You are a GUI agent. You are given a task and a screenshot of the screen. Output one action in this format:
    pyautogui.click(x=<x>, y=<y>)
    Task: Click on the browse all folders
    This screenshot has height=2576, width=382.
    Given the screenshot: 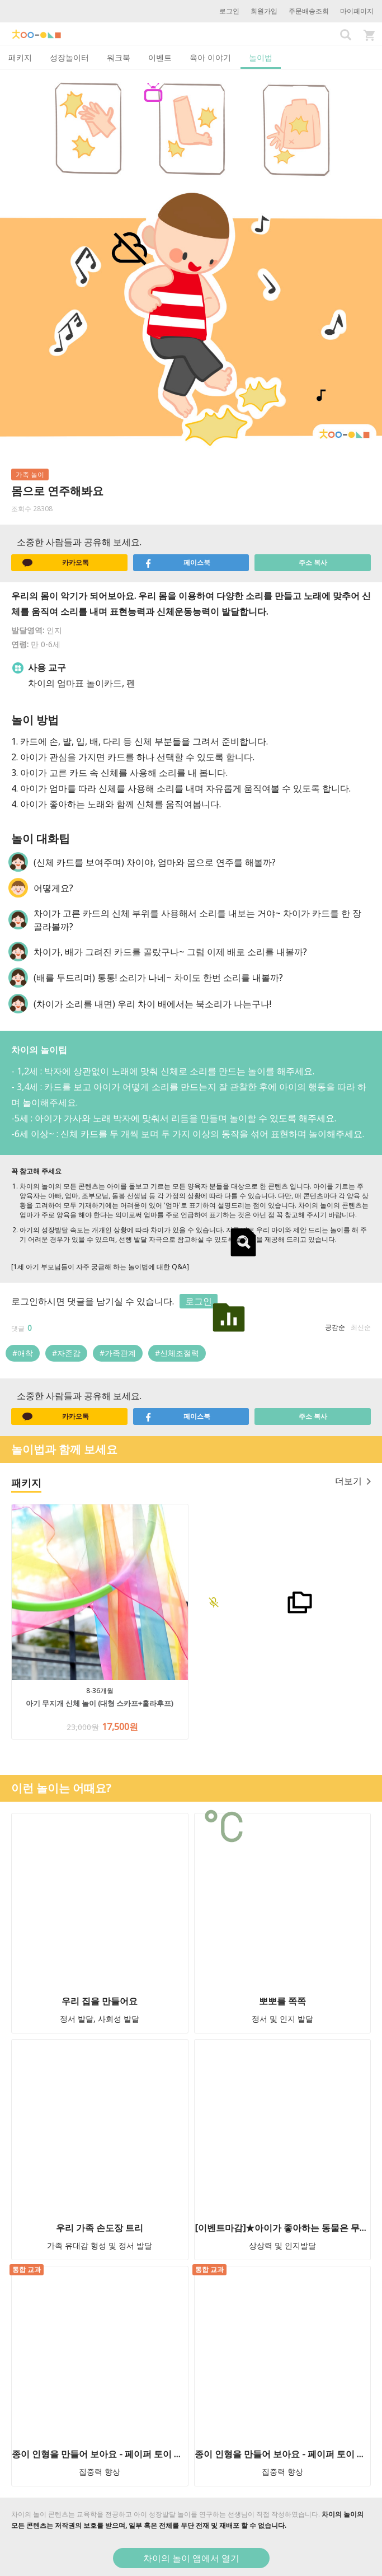 What is the action you would take?
    pyautogui.click(x=300, y=1602)
    